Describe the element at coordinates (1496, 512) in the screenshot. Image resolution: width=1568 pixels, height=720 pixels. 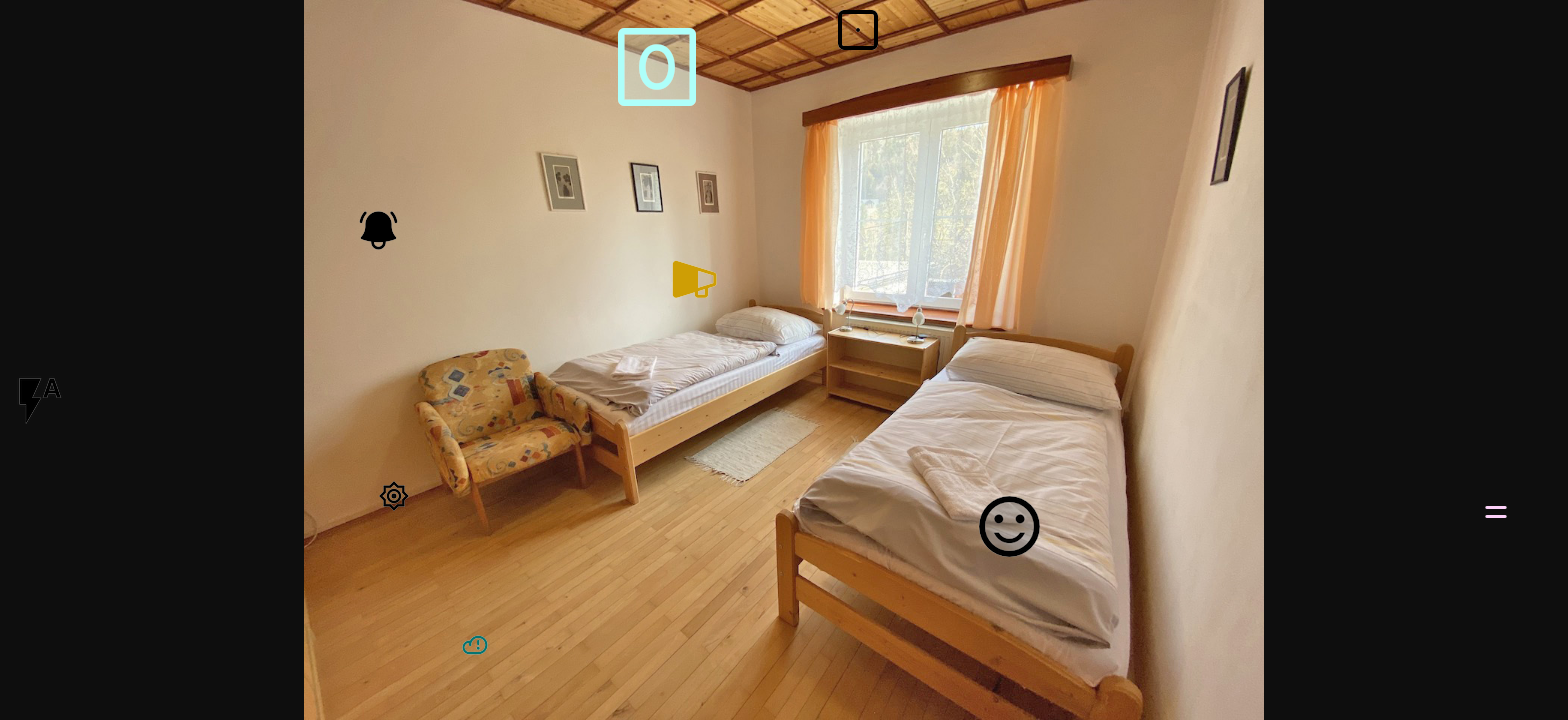
I see `equals or comparison function` at that location.